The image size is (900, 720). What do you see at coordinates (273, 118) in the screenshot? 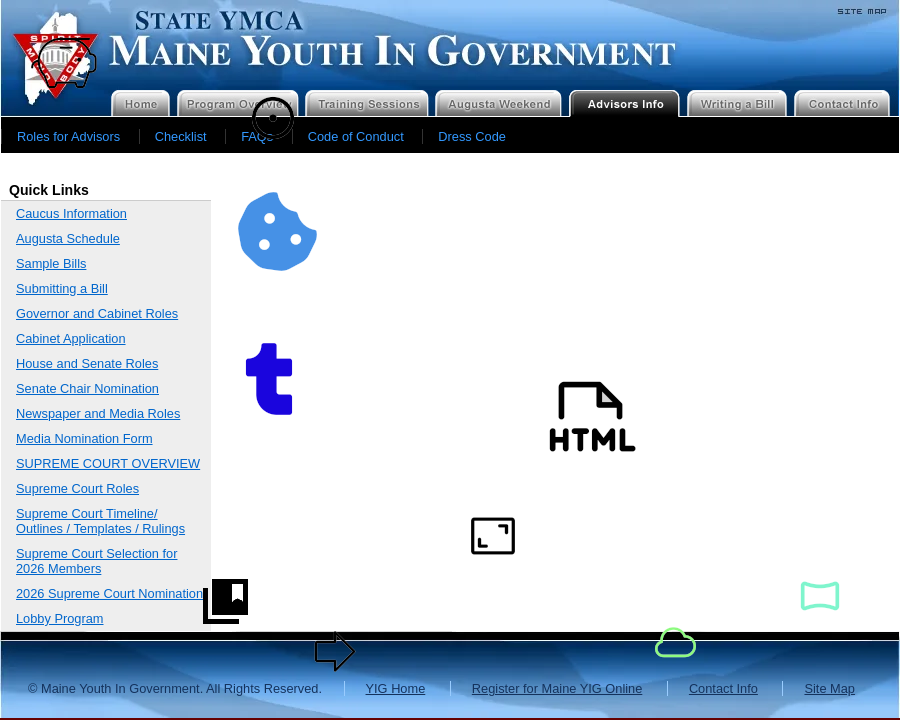
I see `select this option from a list` at bounding box center [273, 118].